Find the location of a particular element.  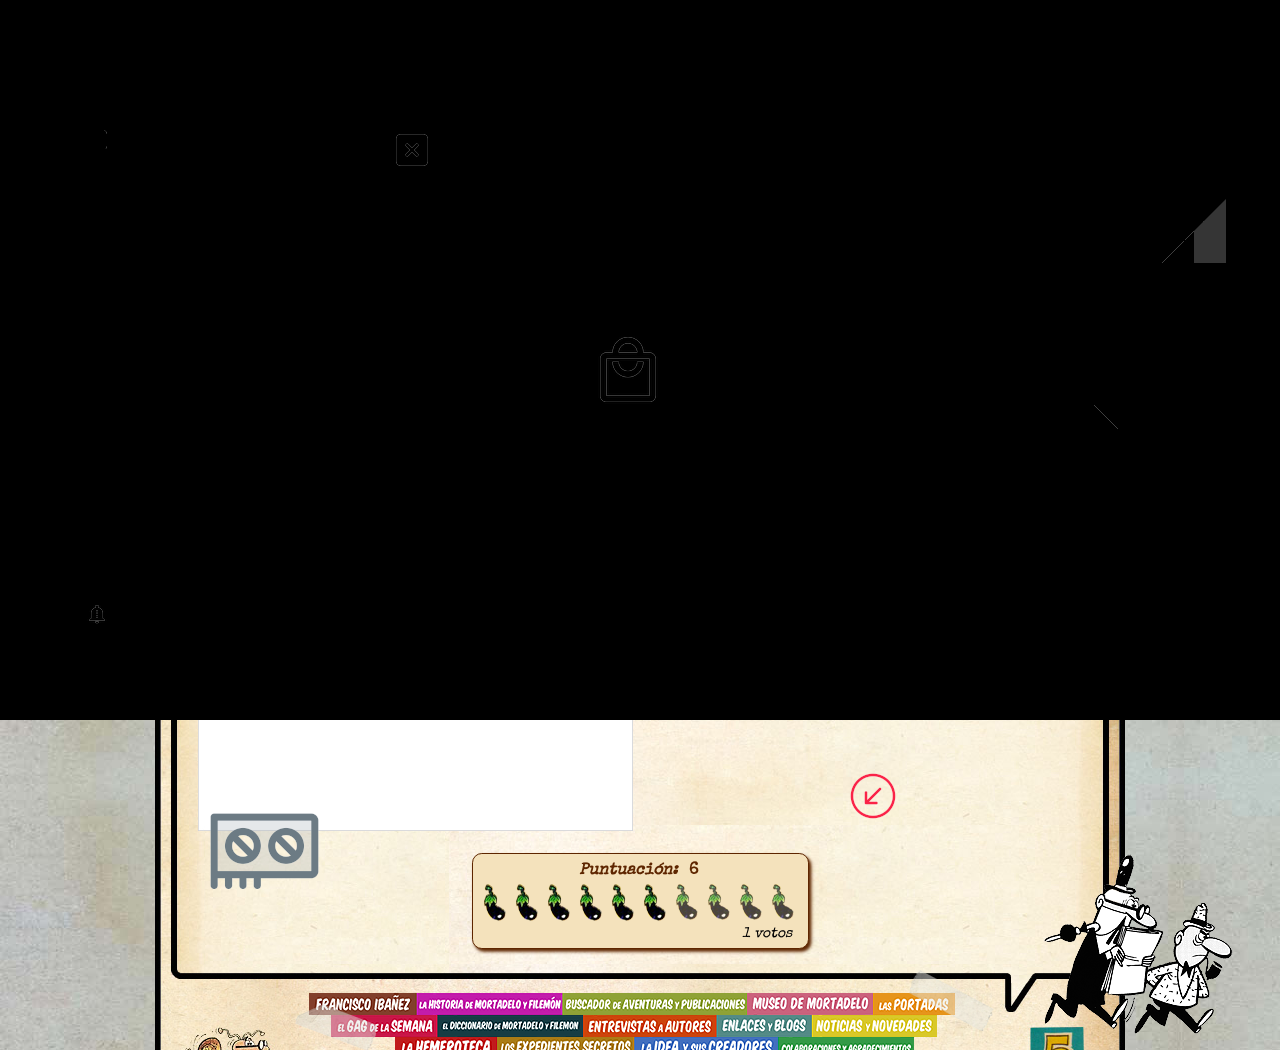

access shopping or retail features is located at coordinates (628, 371).